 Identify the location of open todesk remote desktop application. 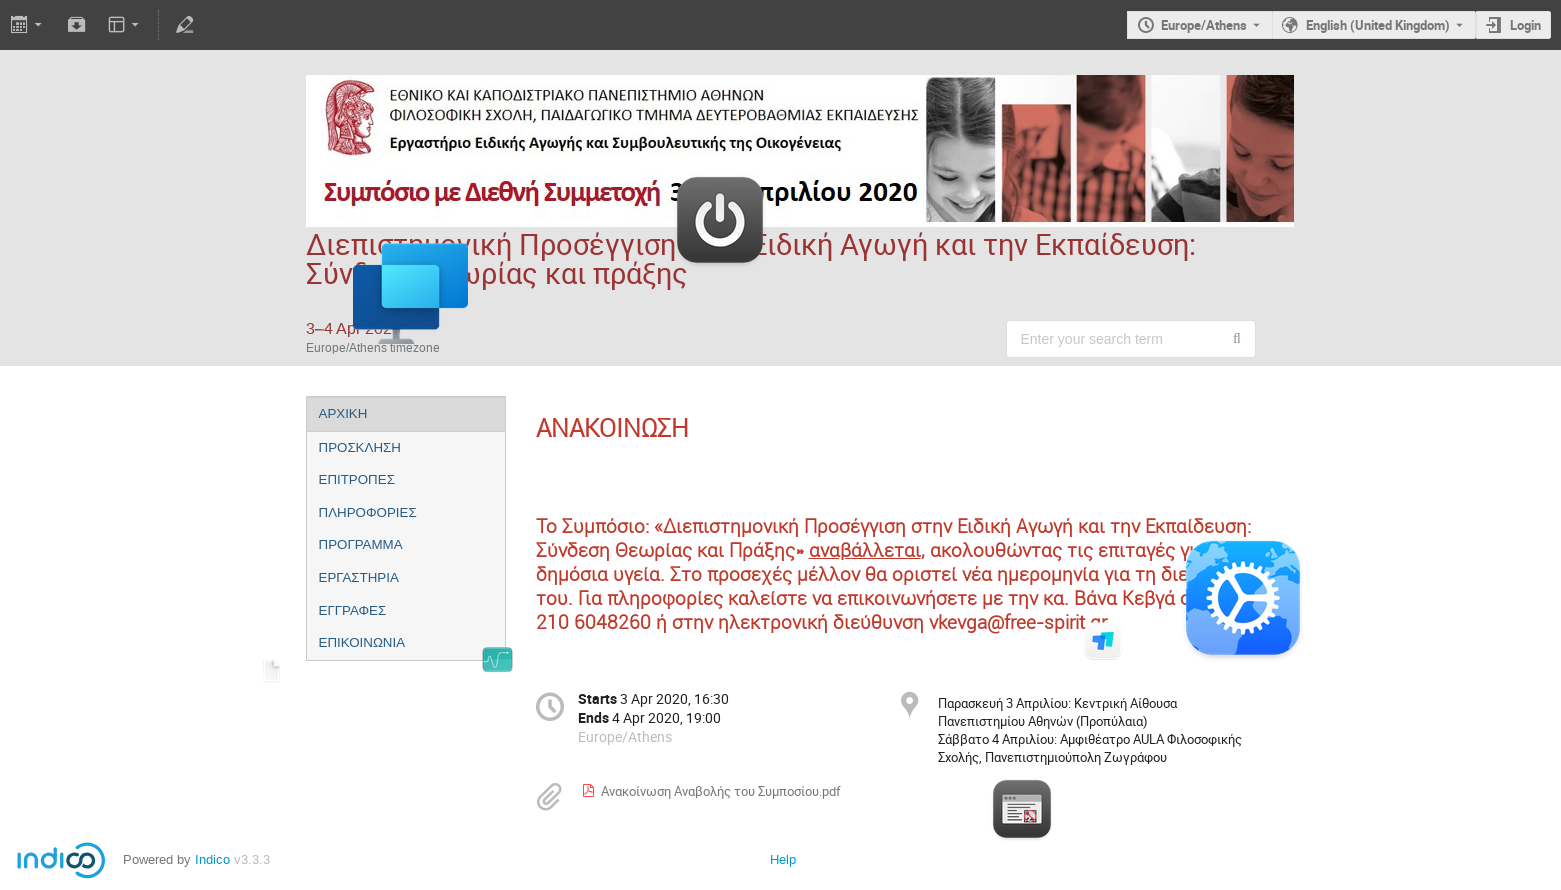
(1103, 641).